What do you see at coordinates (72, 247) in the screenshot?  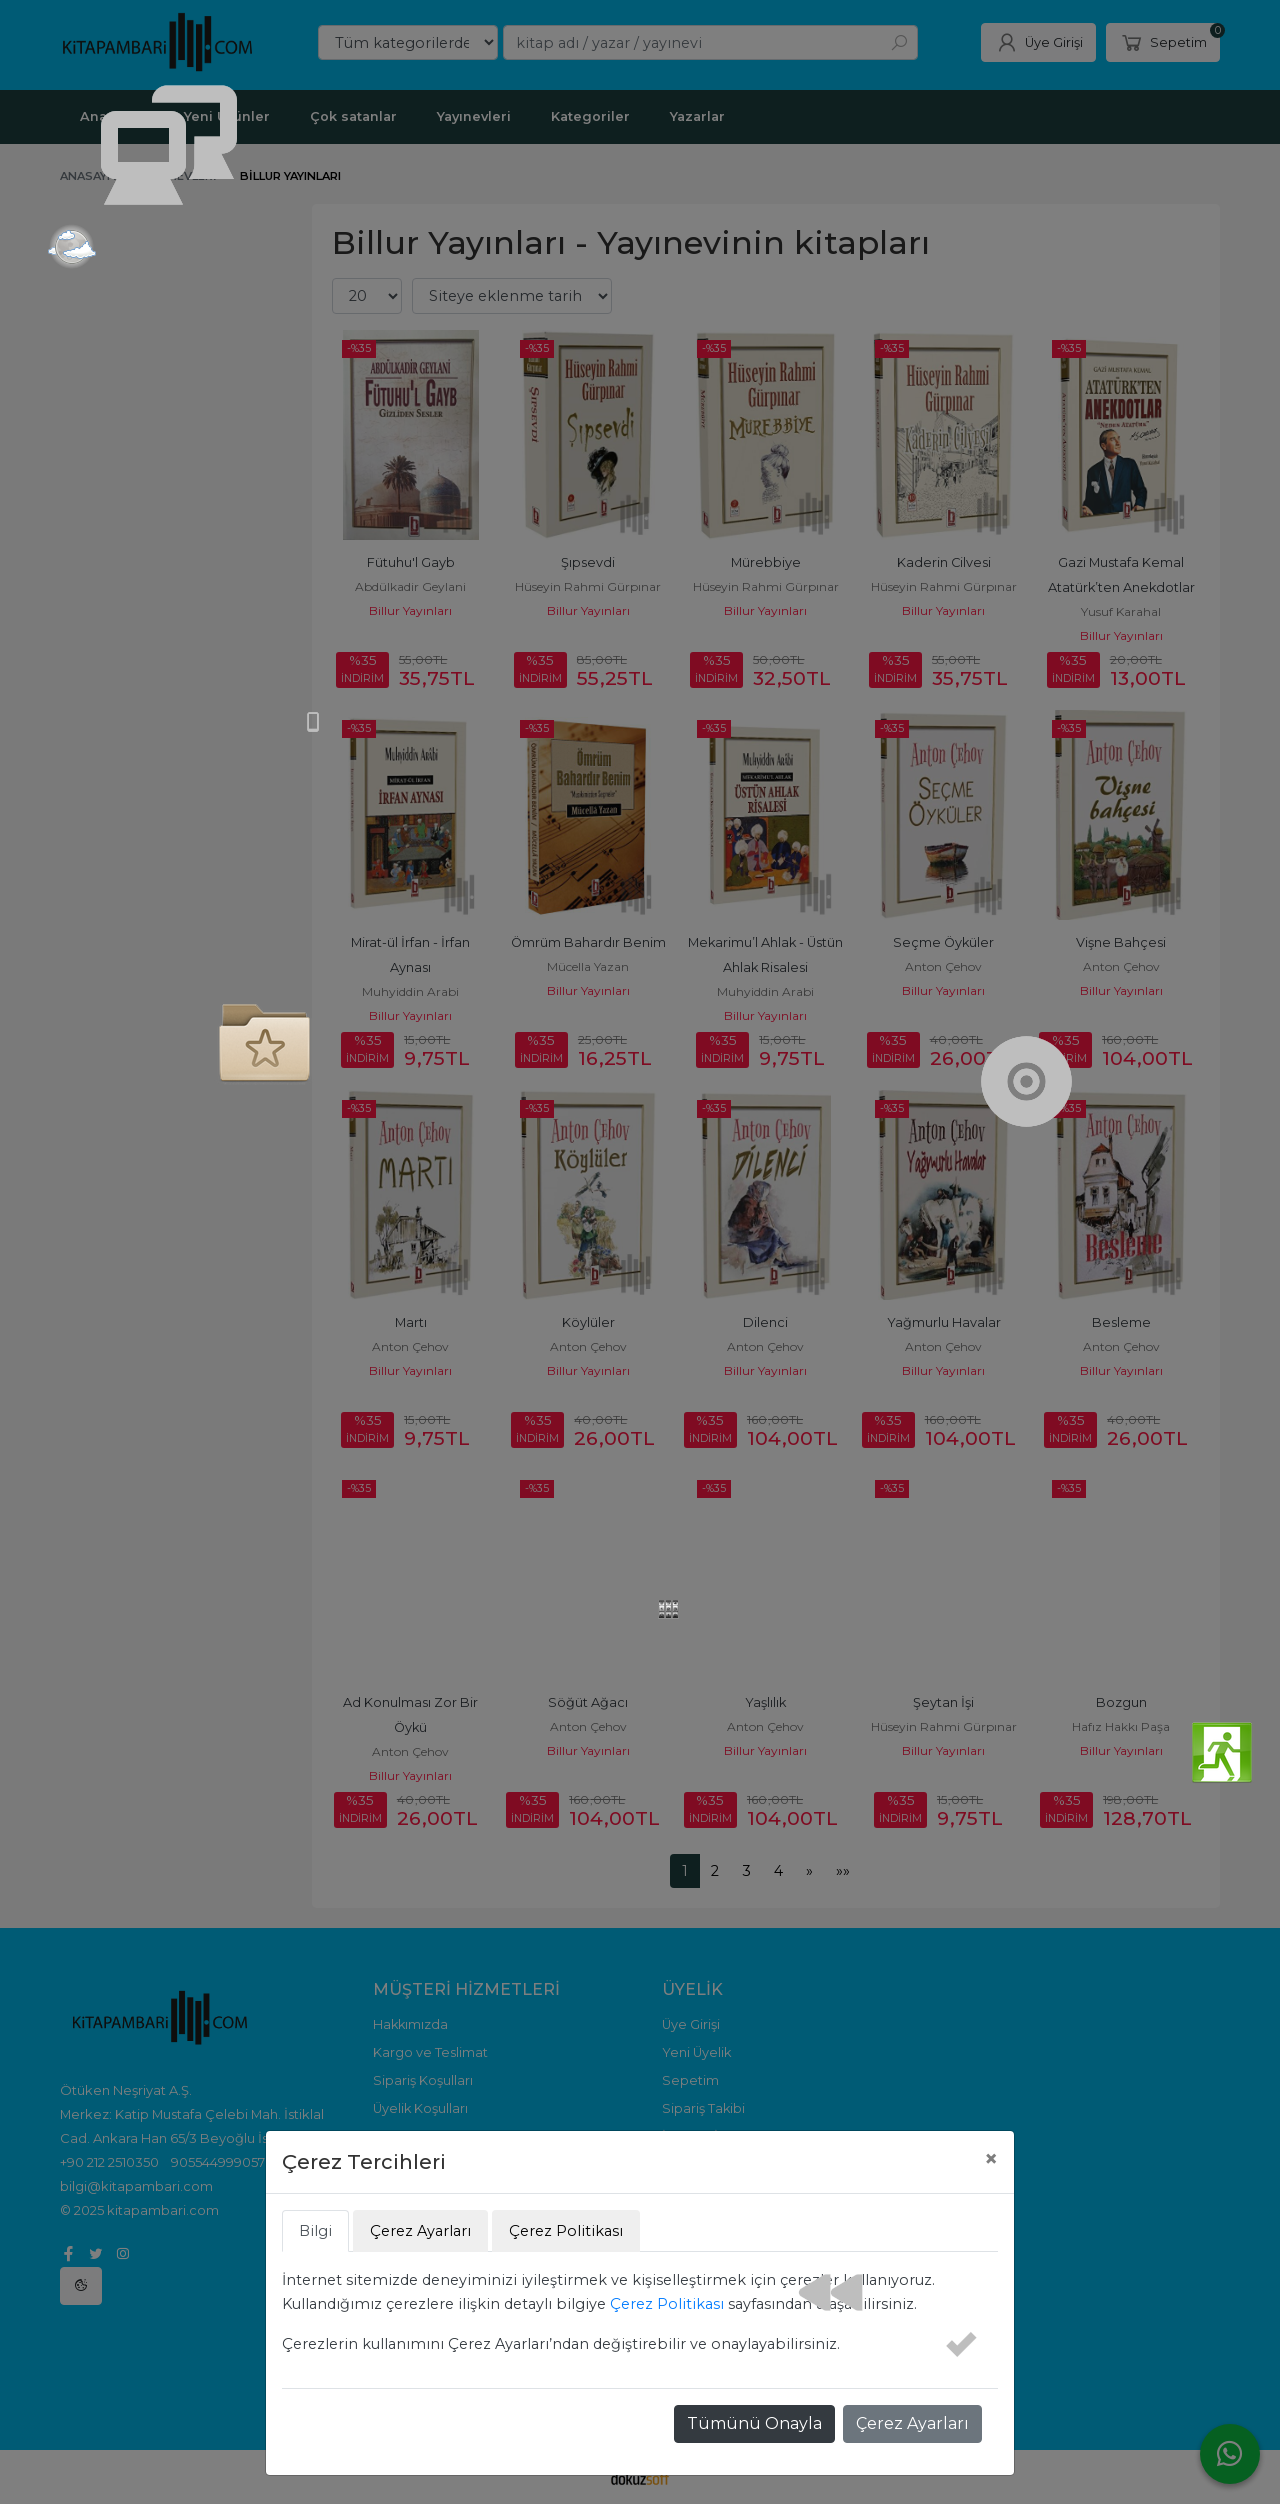 I see `indicates partly cloudy conditions at night` at bounding box center [72, 247].